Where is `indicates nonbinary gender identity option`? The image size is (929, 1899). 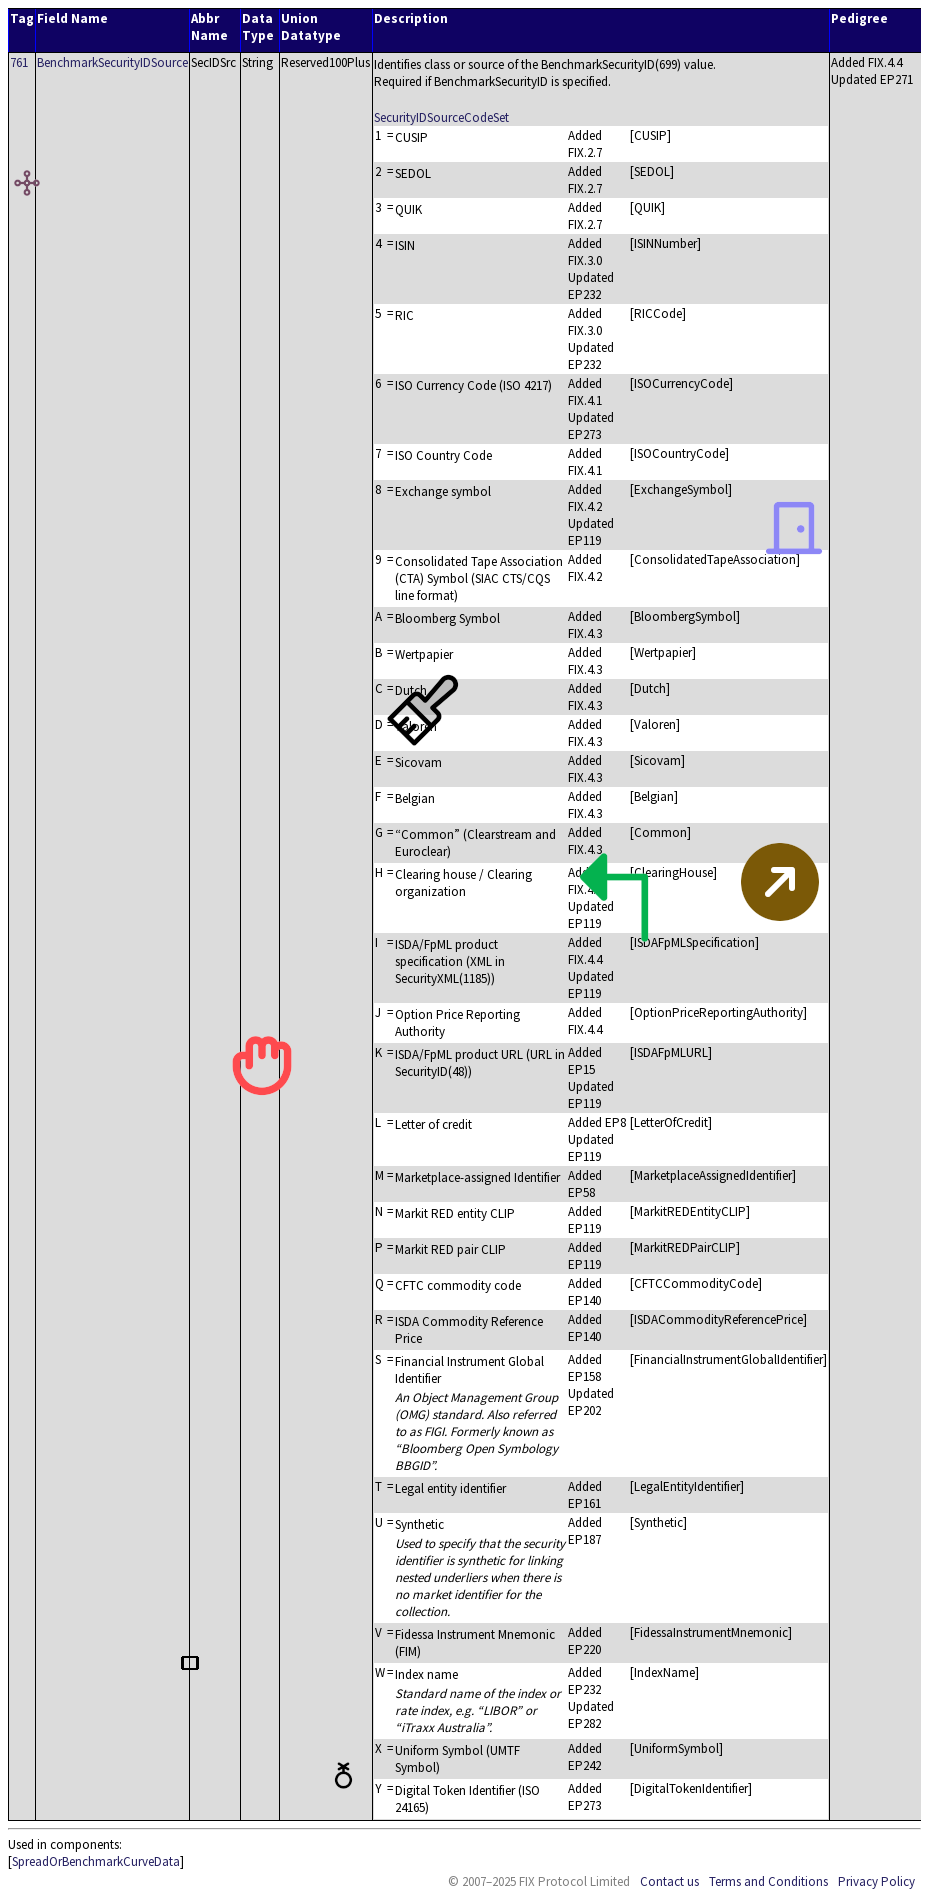
indicates nonbinary gender identity option is located at coordinates (343, 1775).